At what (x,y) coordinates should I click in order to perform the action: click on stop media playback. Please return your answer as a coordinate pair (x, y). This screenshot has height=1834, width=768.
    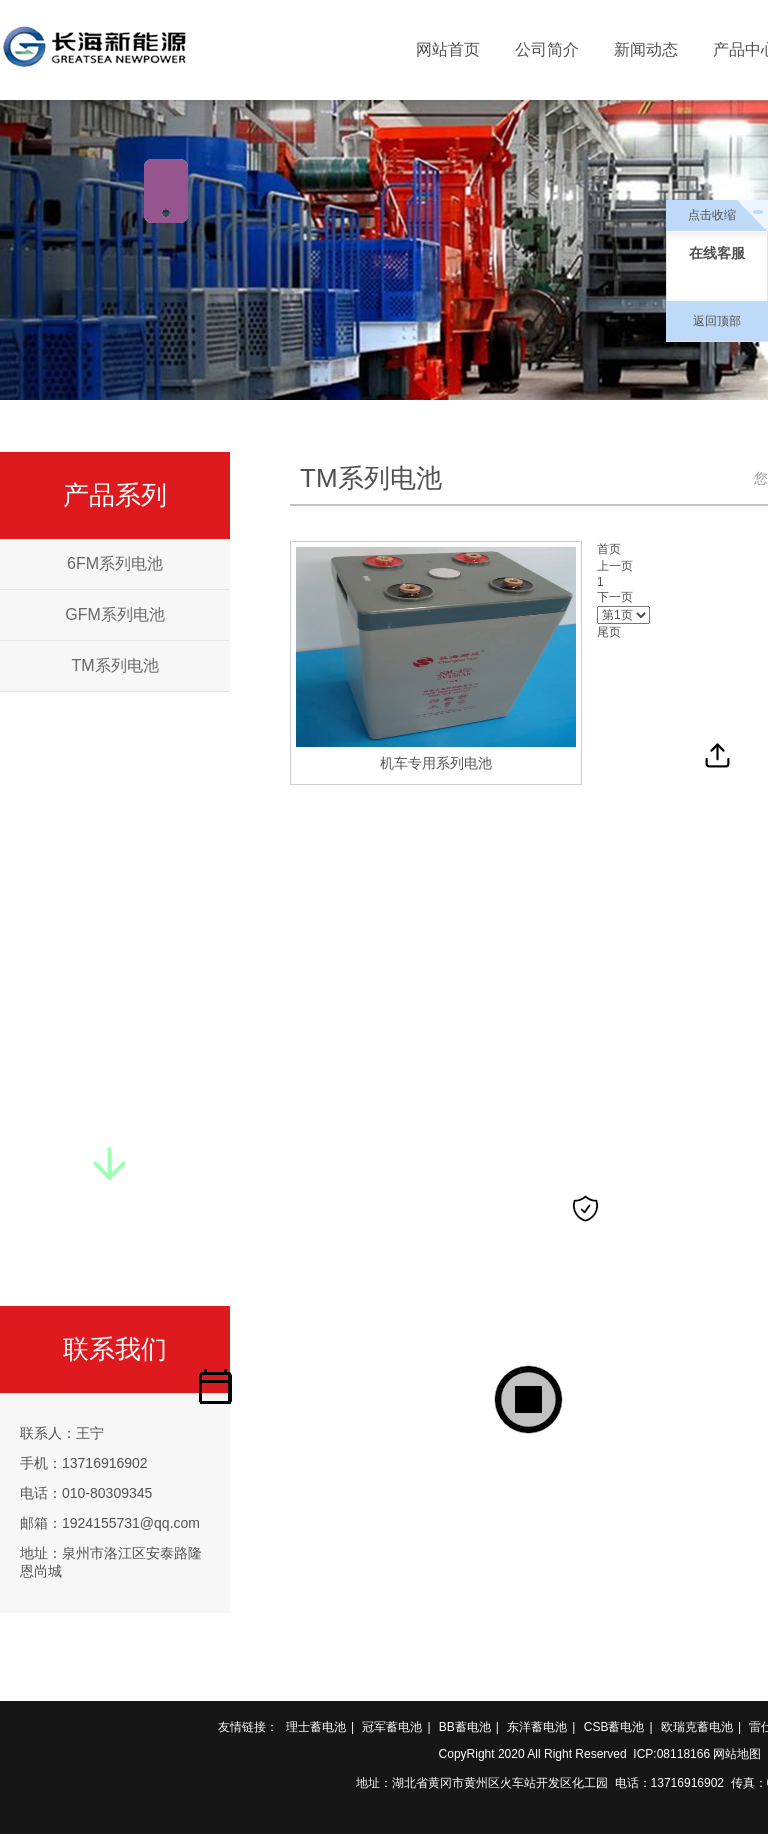
    Looking at the image, I should click on (528, 1399).